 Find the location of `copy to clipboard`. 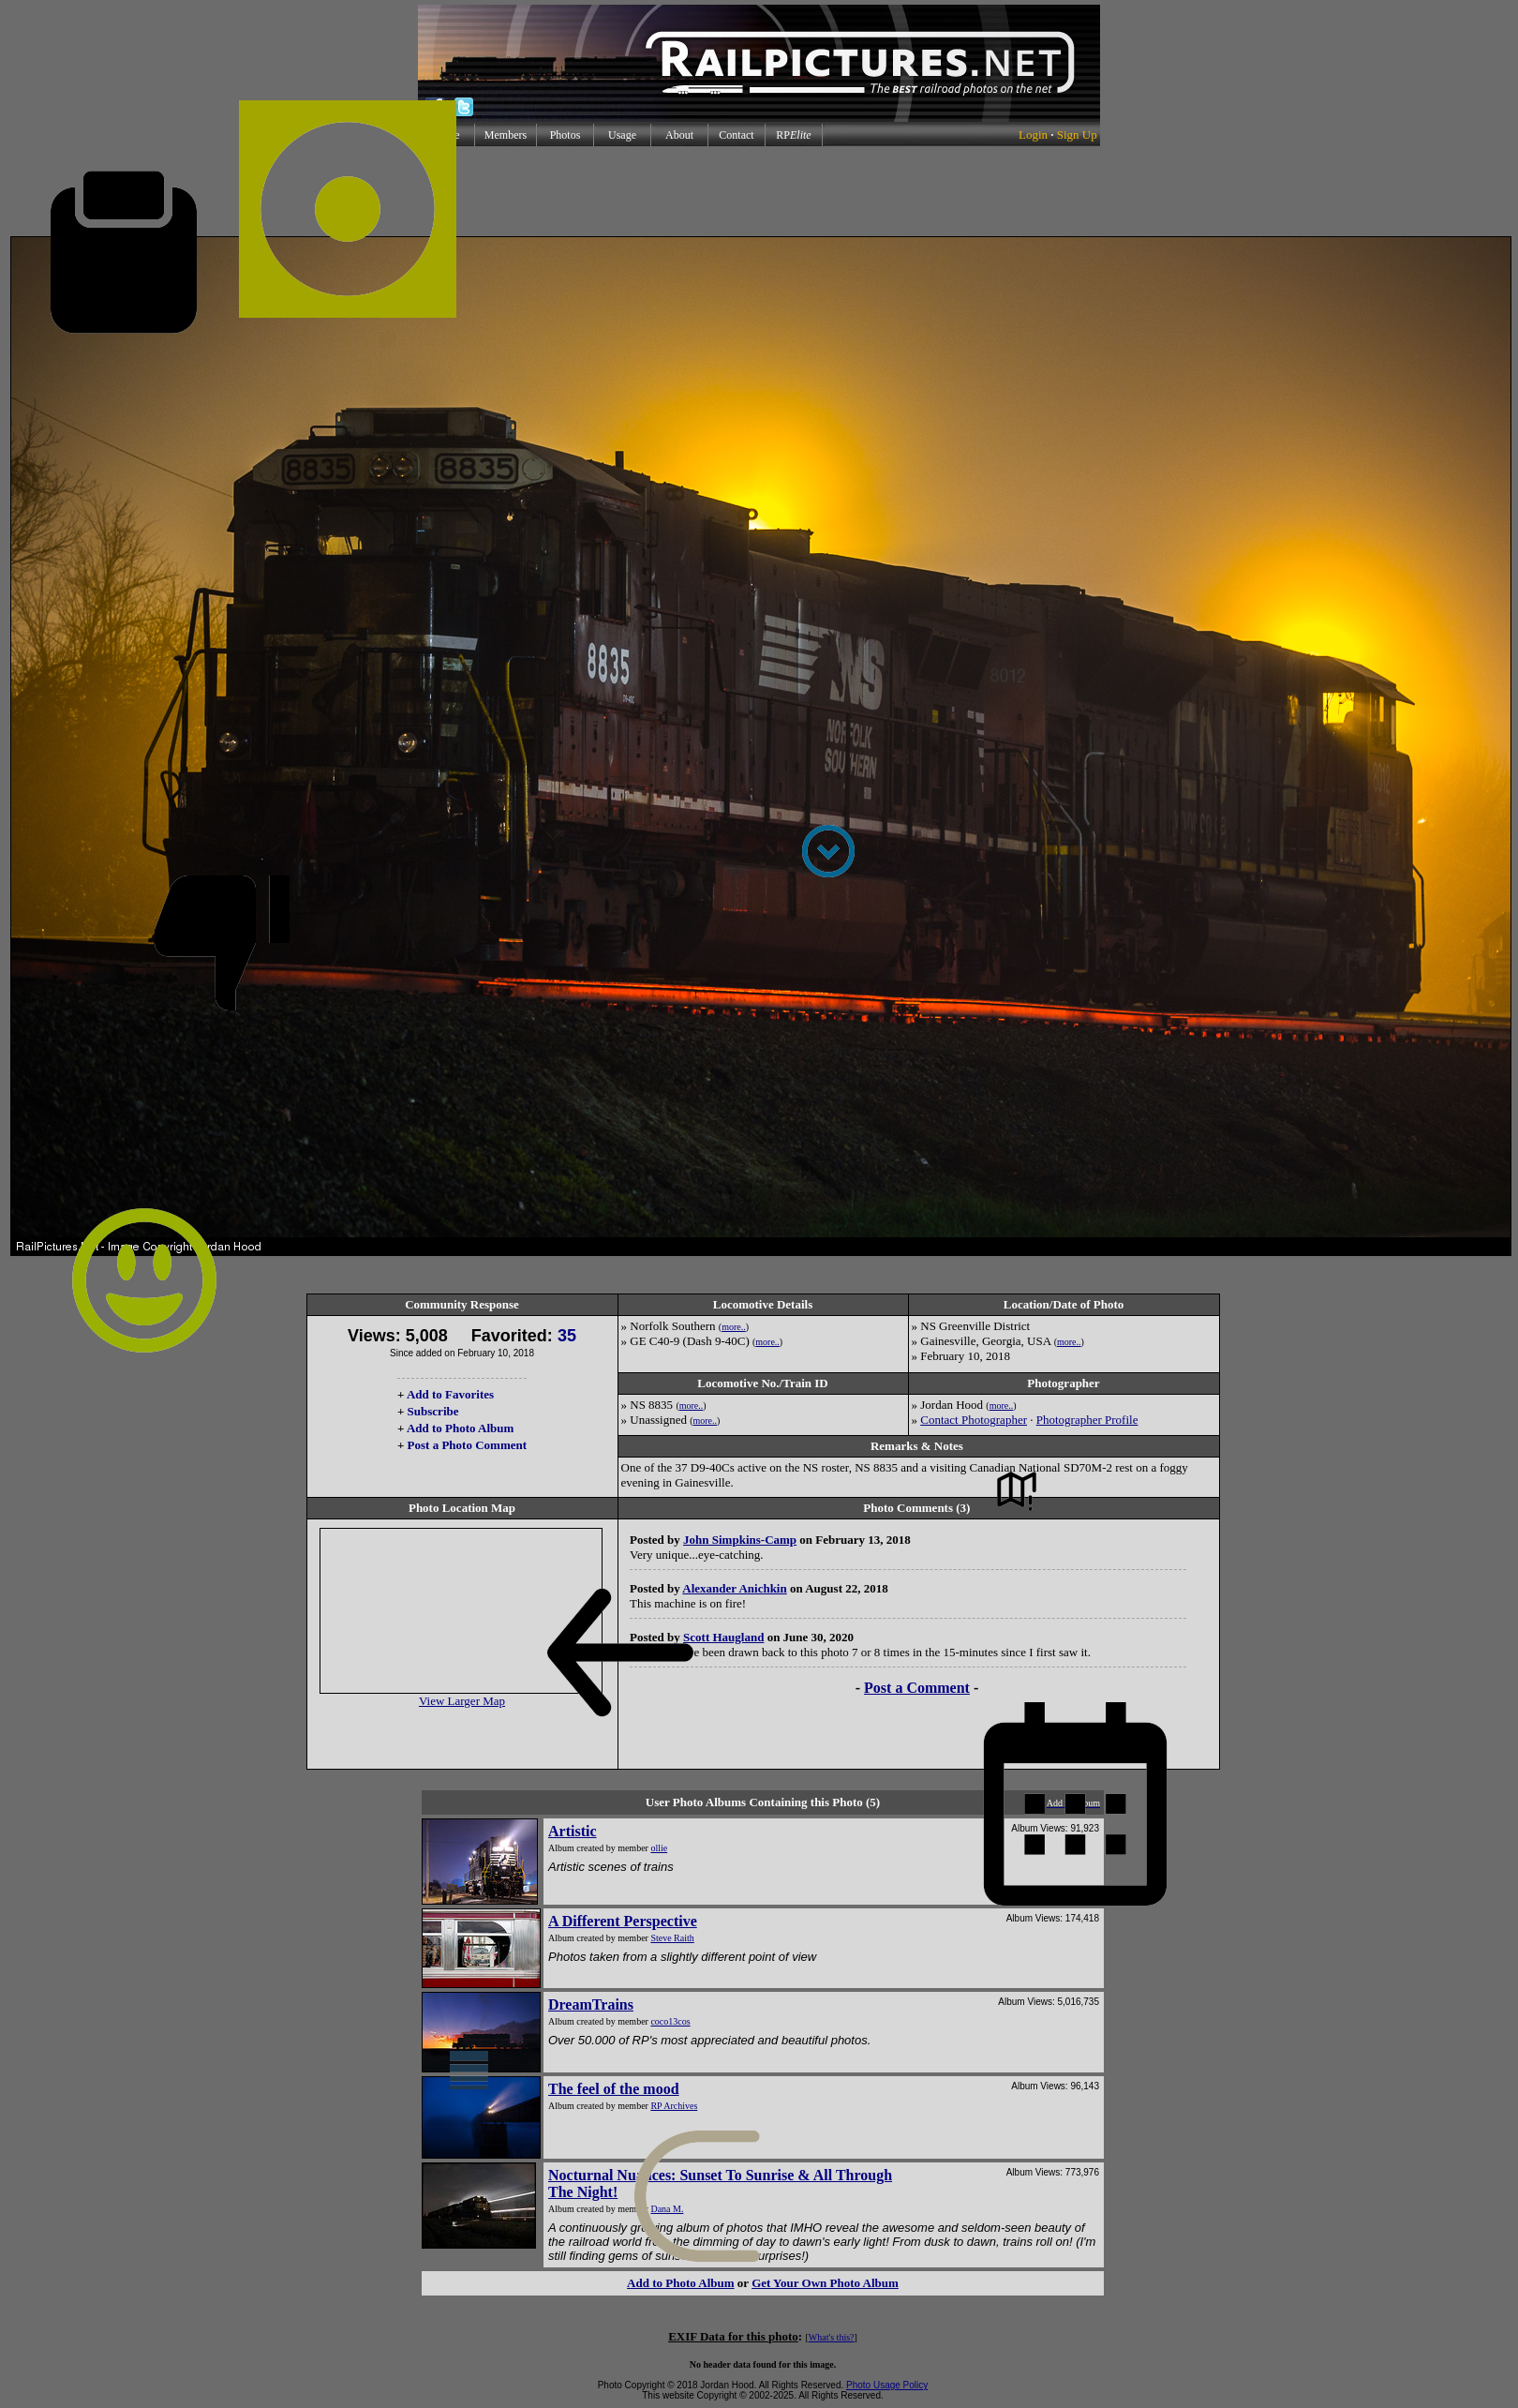

copy to clipboard is located at coordinates (124, 252).